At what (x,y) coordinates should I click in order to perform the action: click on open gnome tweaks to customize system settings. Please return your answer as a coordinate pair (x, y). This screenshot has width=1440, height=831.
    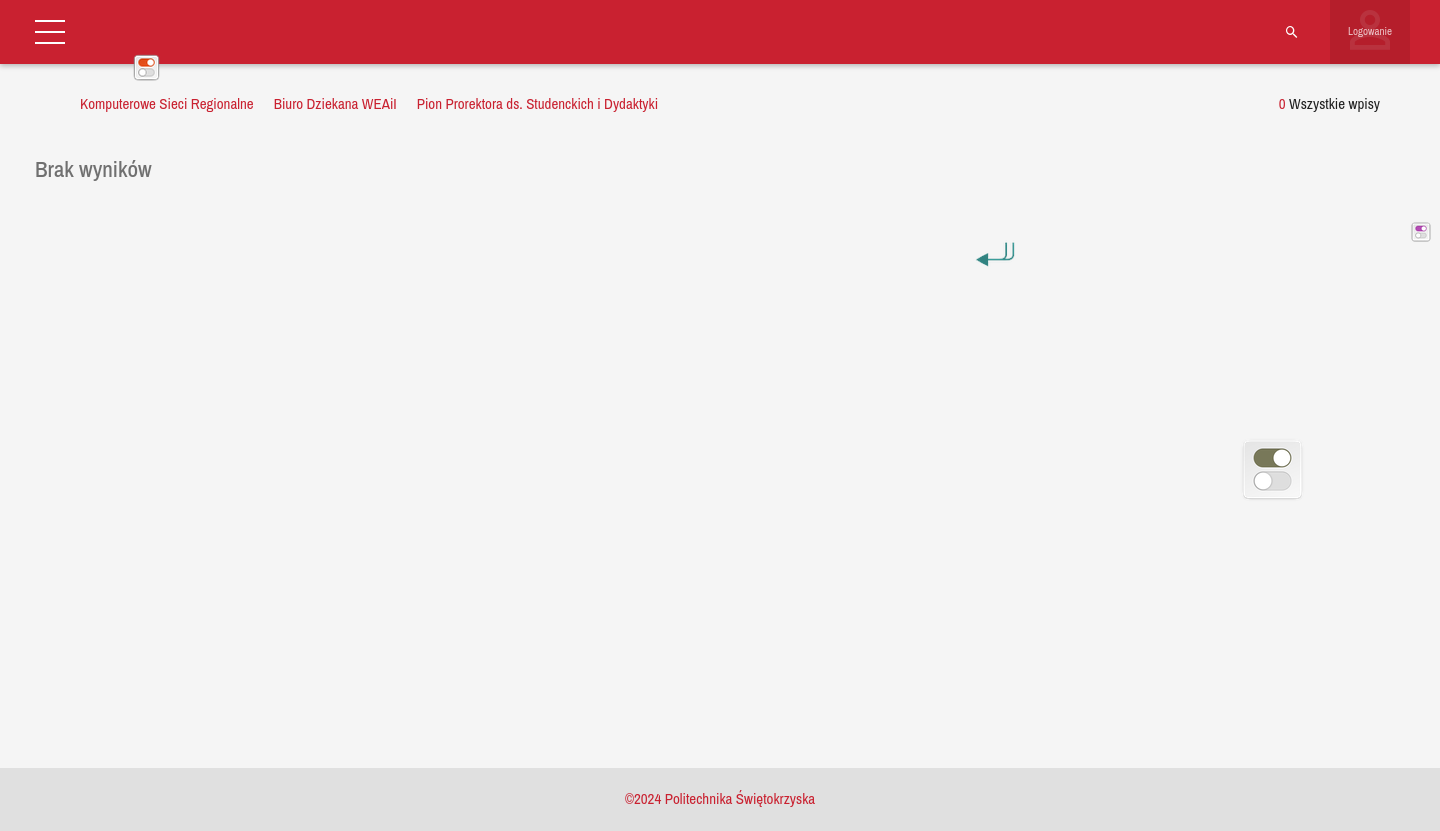
    Looking at the image, I should click on (146, 67).